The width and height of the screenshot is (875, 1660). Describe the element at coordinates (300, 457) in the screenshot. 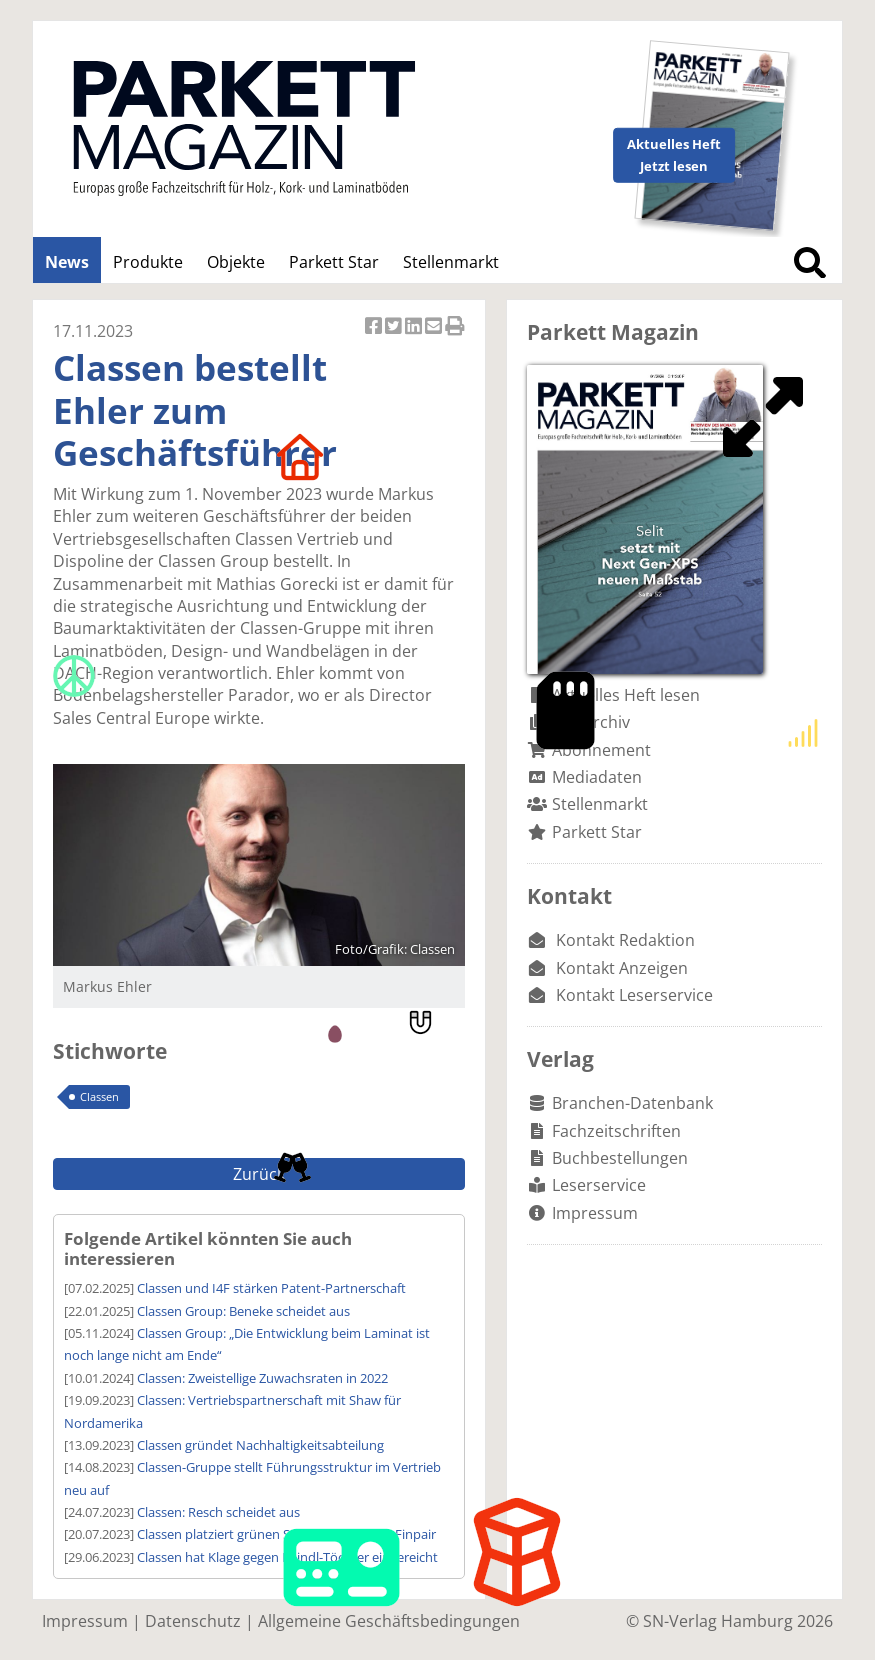

I see `navigate to home screen` at that location.